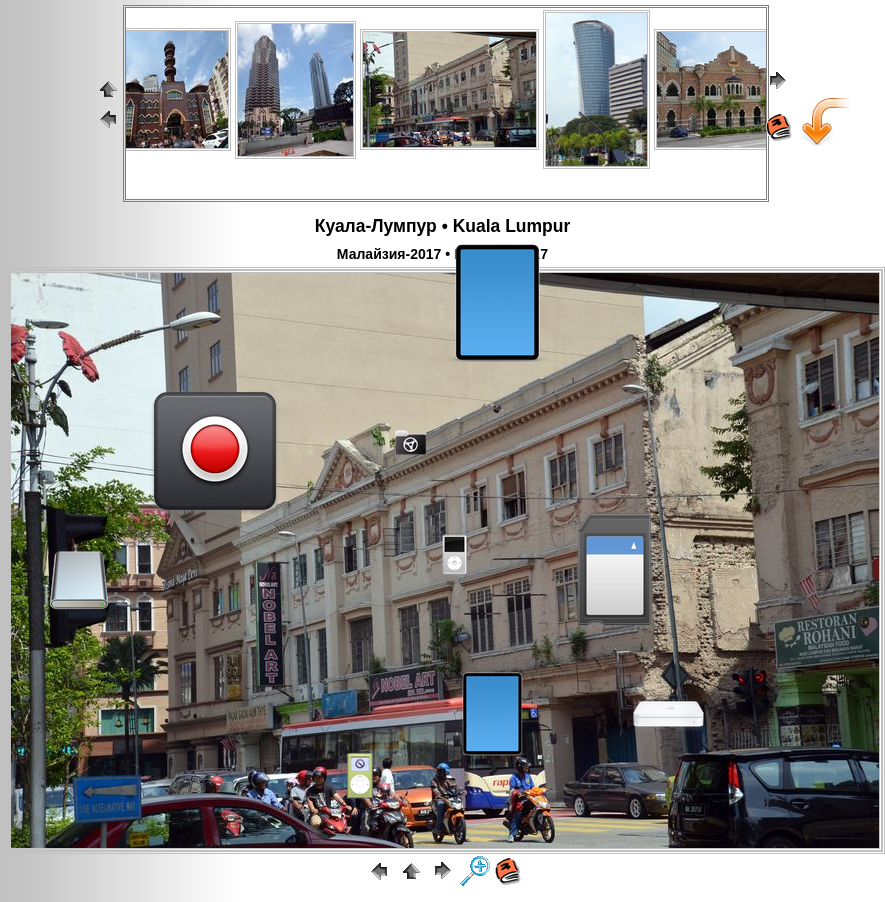 The height and width of the screenshot is (902, 885). I want to click on iPad Air M2 device icon, so click(497, 303).